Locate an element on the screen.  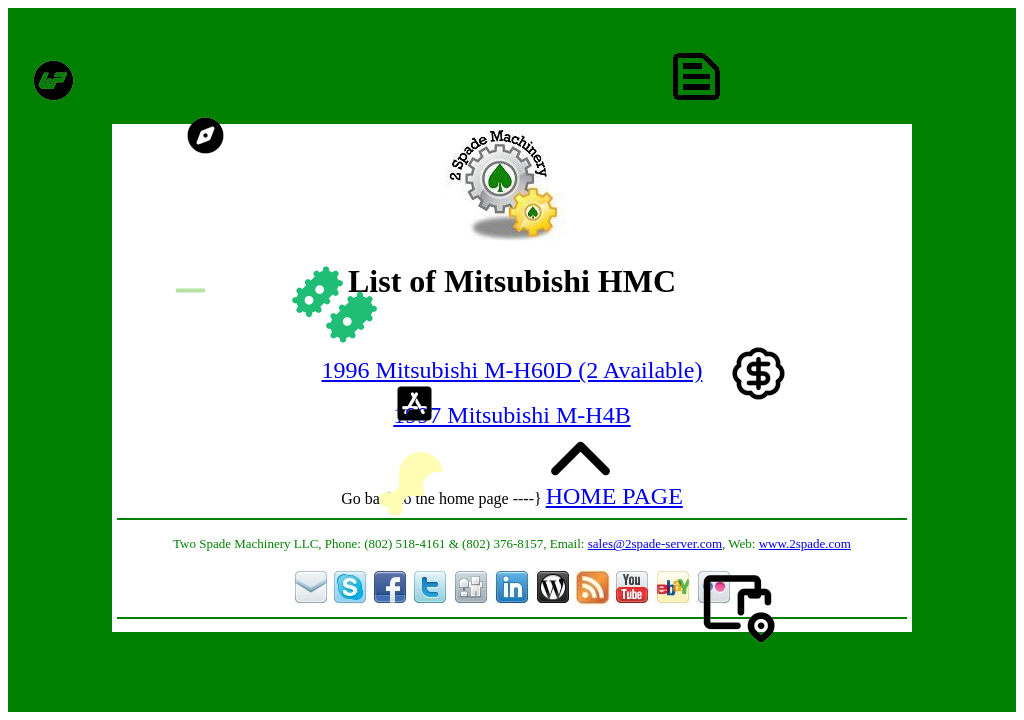
collapse an expanded section is located at coordinates (580, 458).